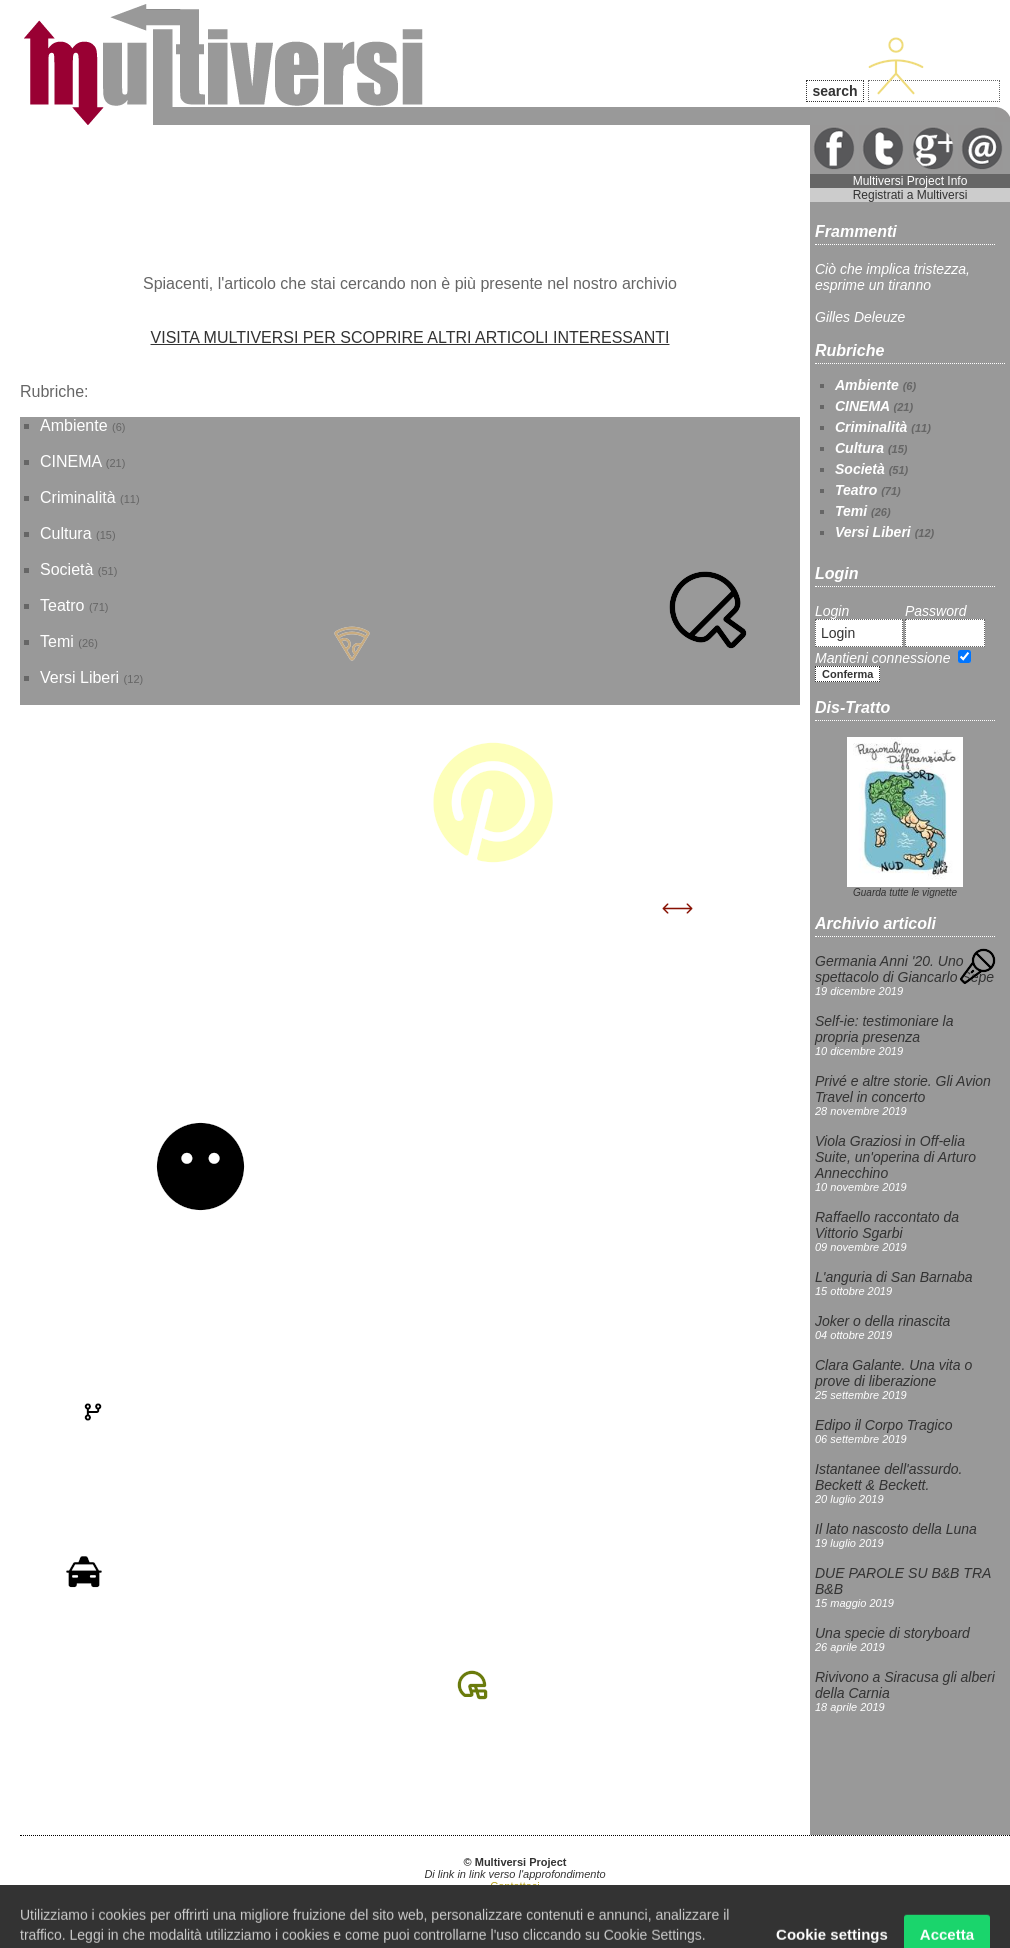  What do you see at coordinates (677, 908) in the screenshot?
I see `adjust horizontal spacing or width` at bounding box center [677, 908].